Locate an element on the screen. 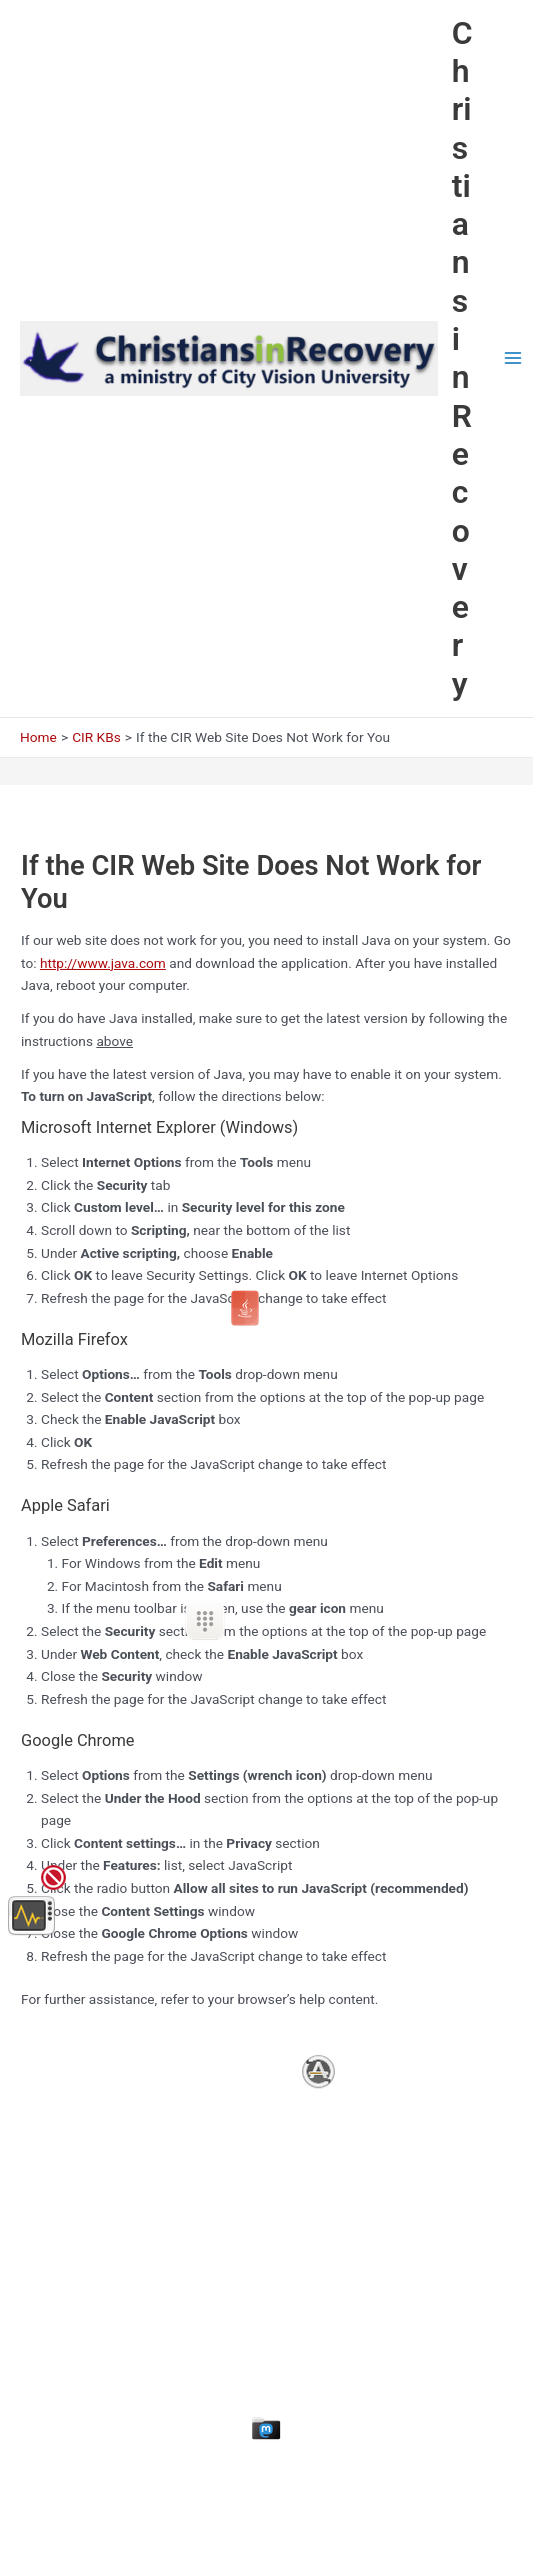 The height and width of the screenshot is (2552, 533). open system monitor application is located at coordinates (31, 1915).